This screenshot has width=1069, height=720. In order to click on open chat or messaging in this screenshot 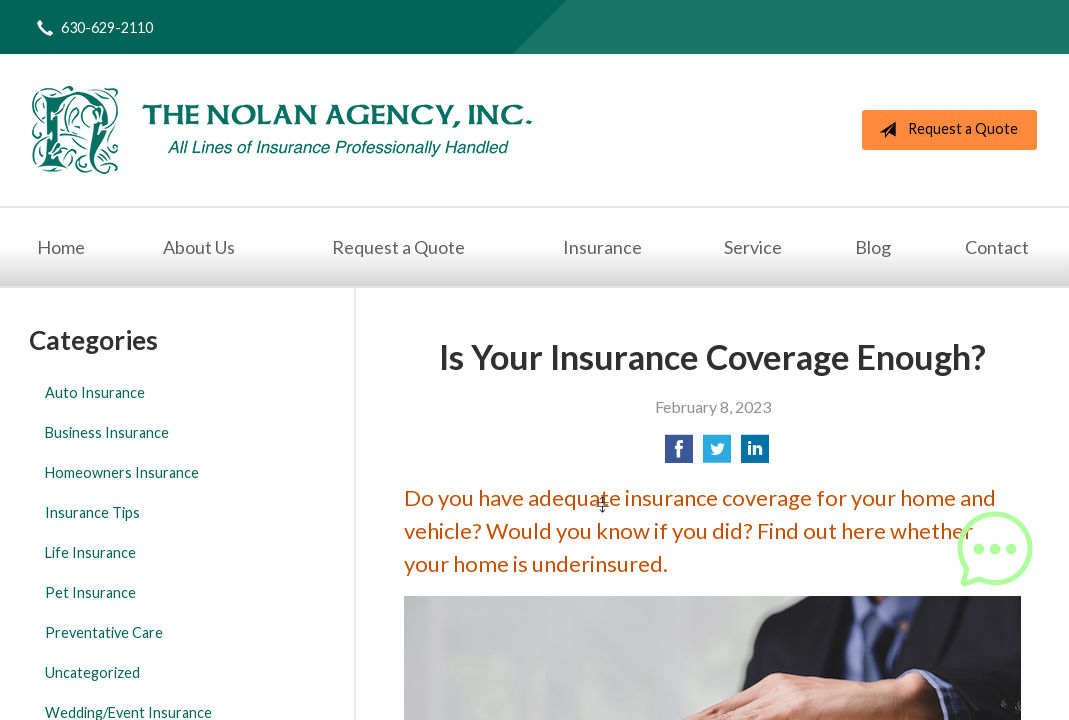, I will do `click(995, 549)`.